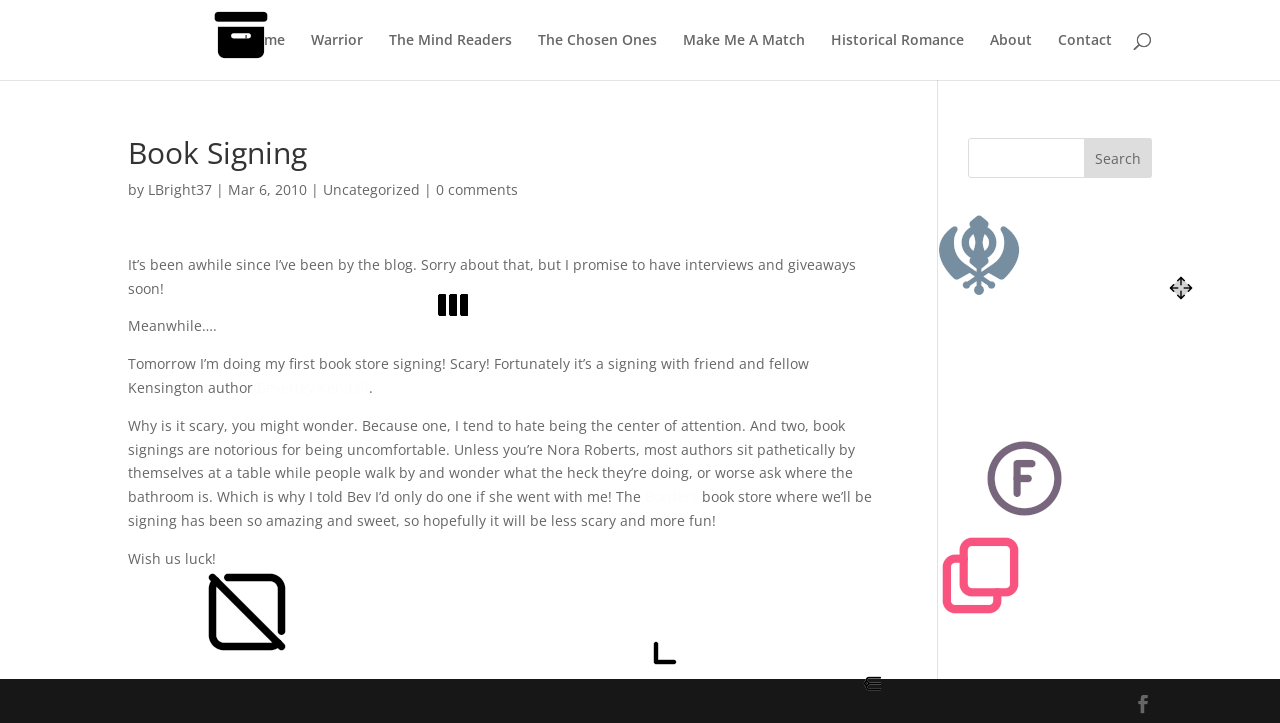 Image resolution: width=1280 pixels, height=723 pixels. Describe the element at coordinates (980, 575) in the screenshot. I see `subtract or remove a layer from the stack` at that location.